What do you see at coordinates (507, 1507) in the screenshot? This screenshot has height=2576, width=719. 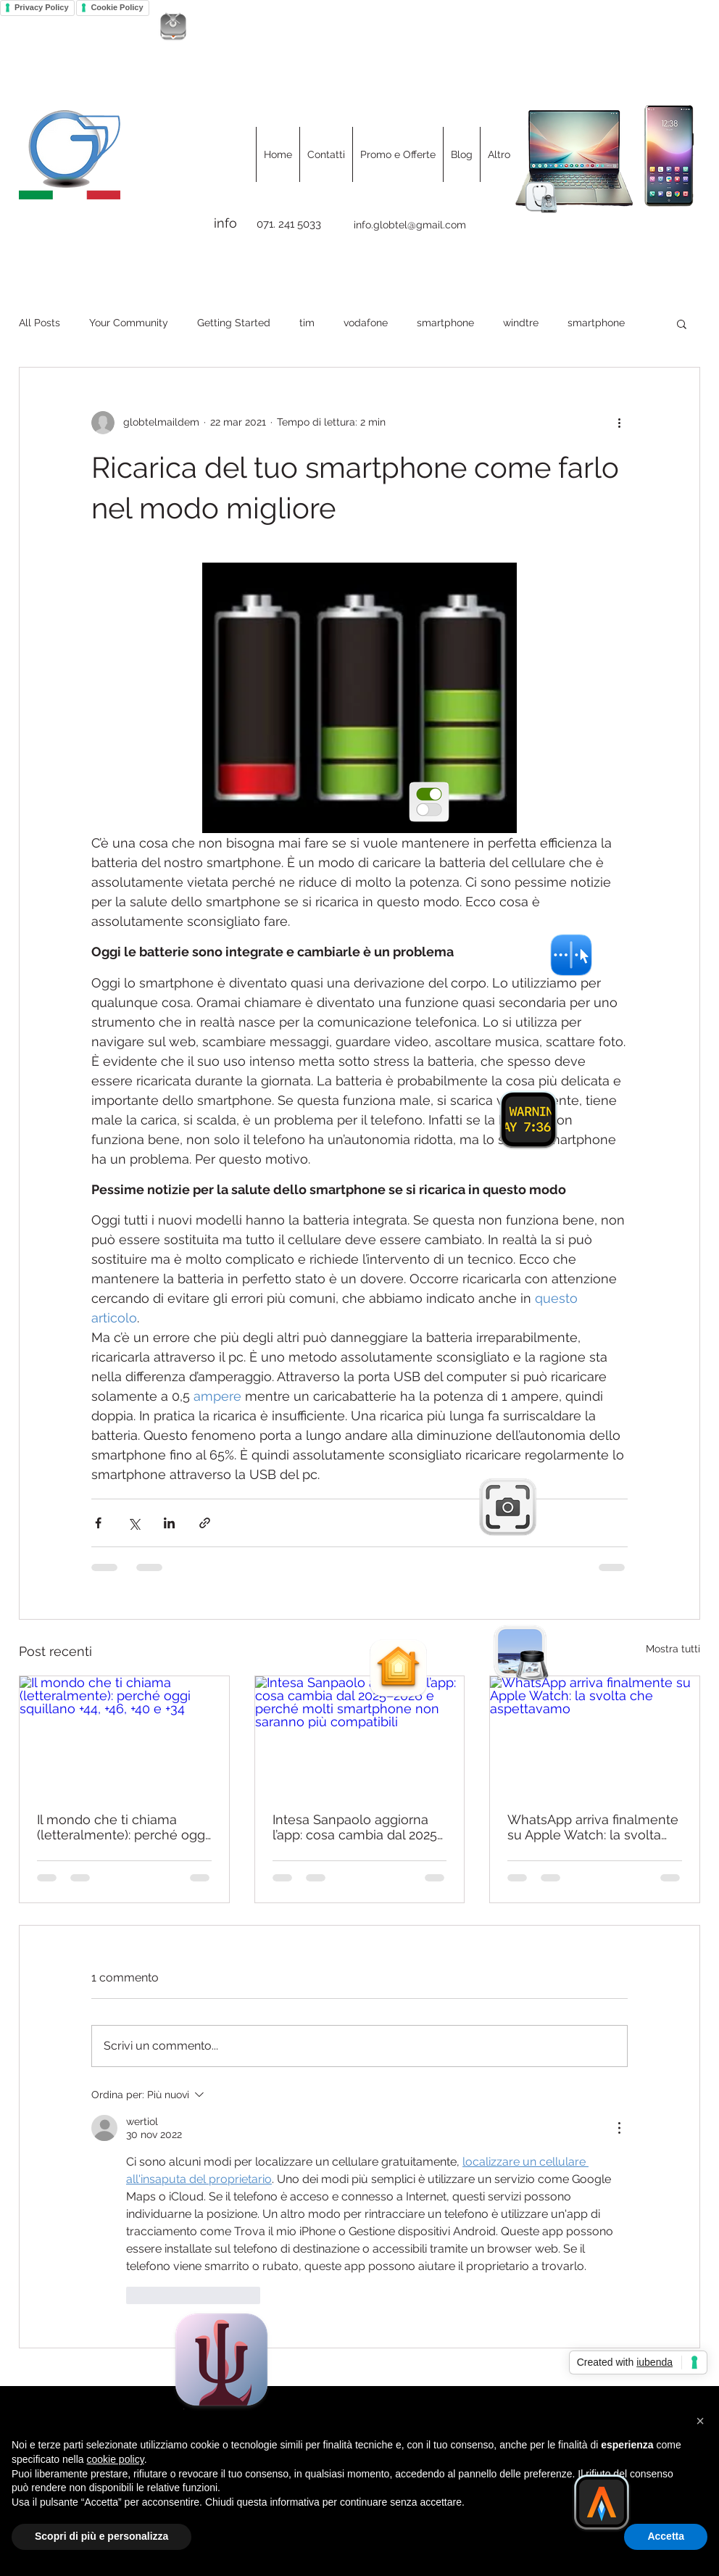 I see `open the screenshot app` at bounding box center [507, 1507].